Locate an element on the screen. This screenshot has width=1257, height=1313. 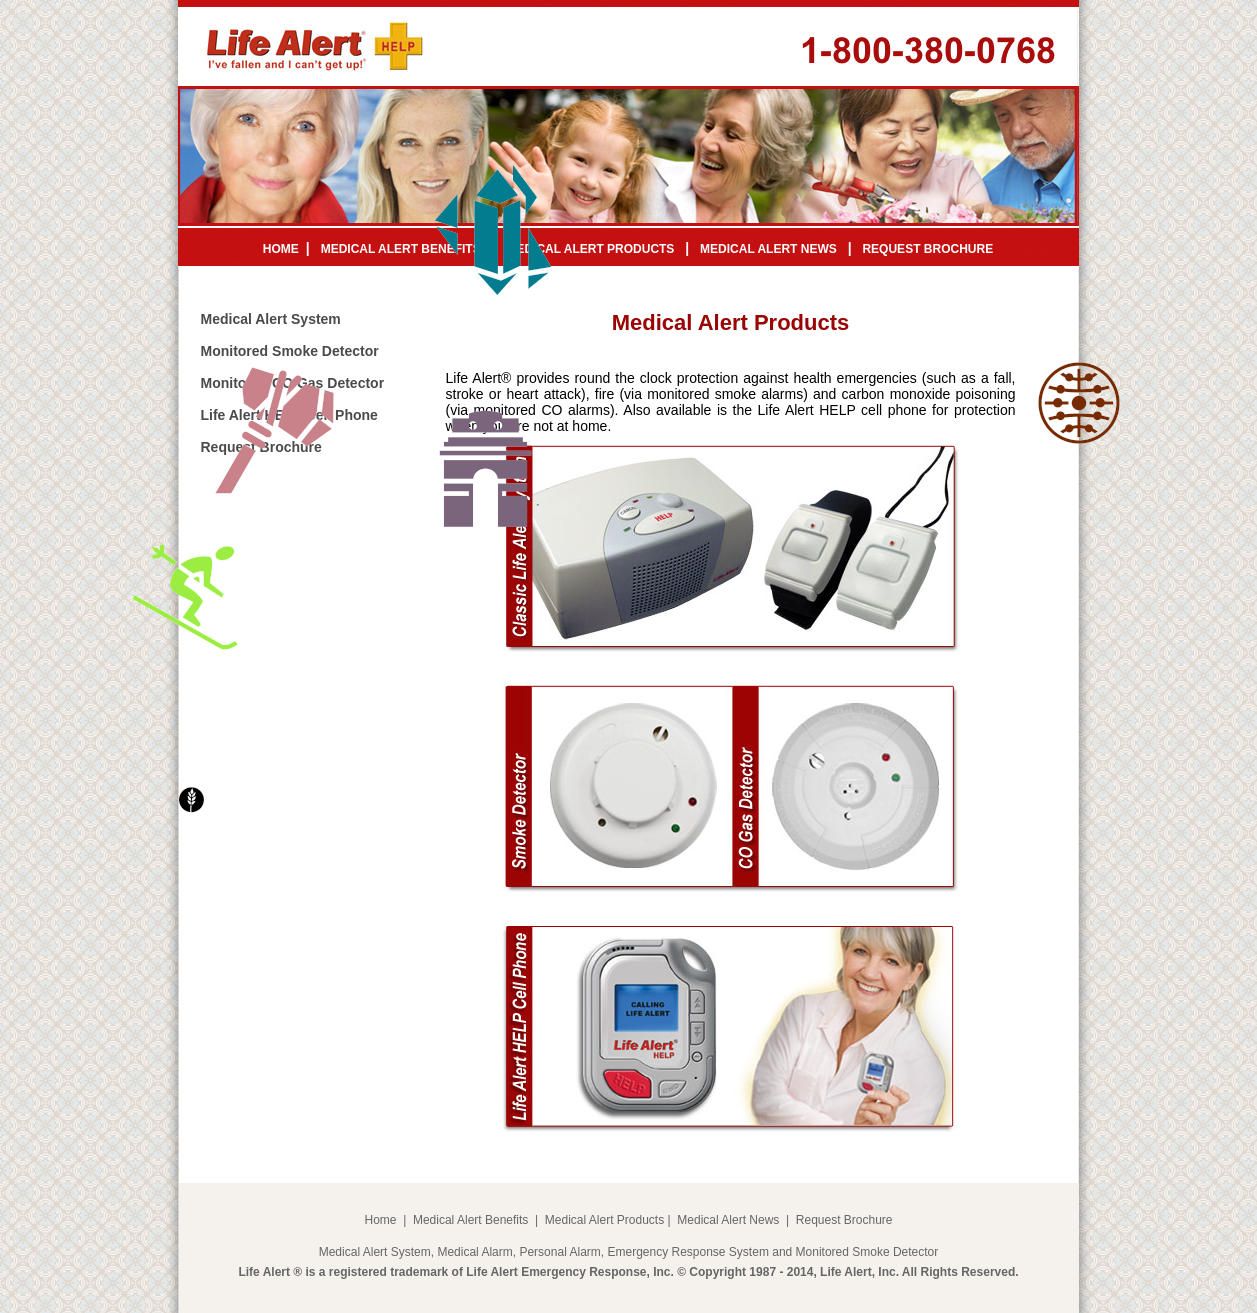
view India Gate landmark information is located at coordinates (485, 464).